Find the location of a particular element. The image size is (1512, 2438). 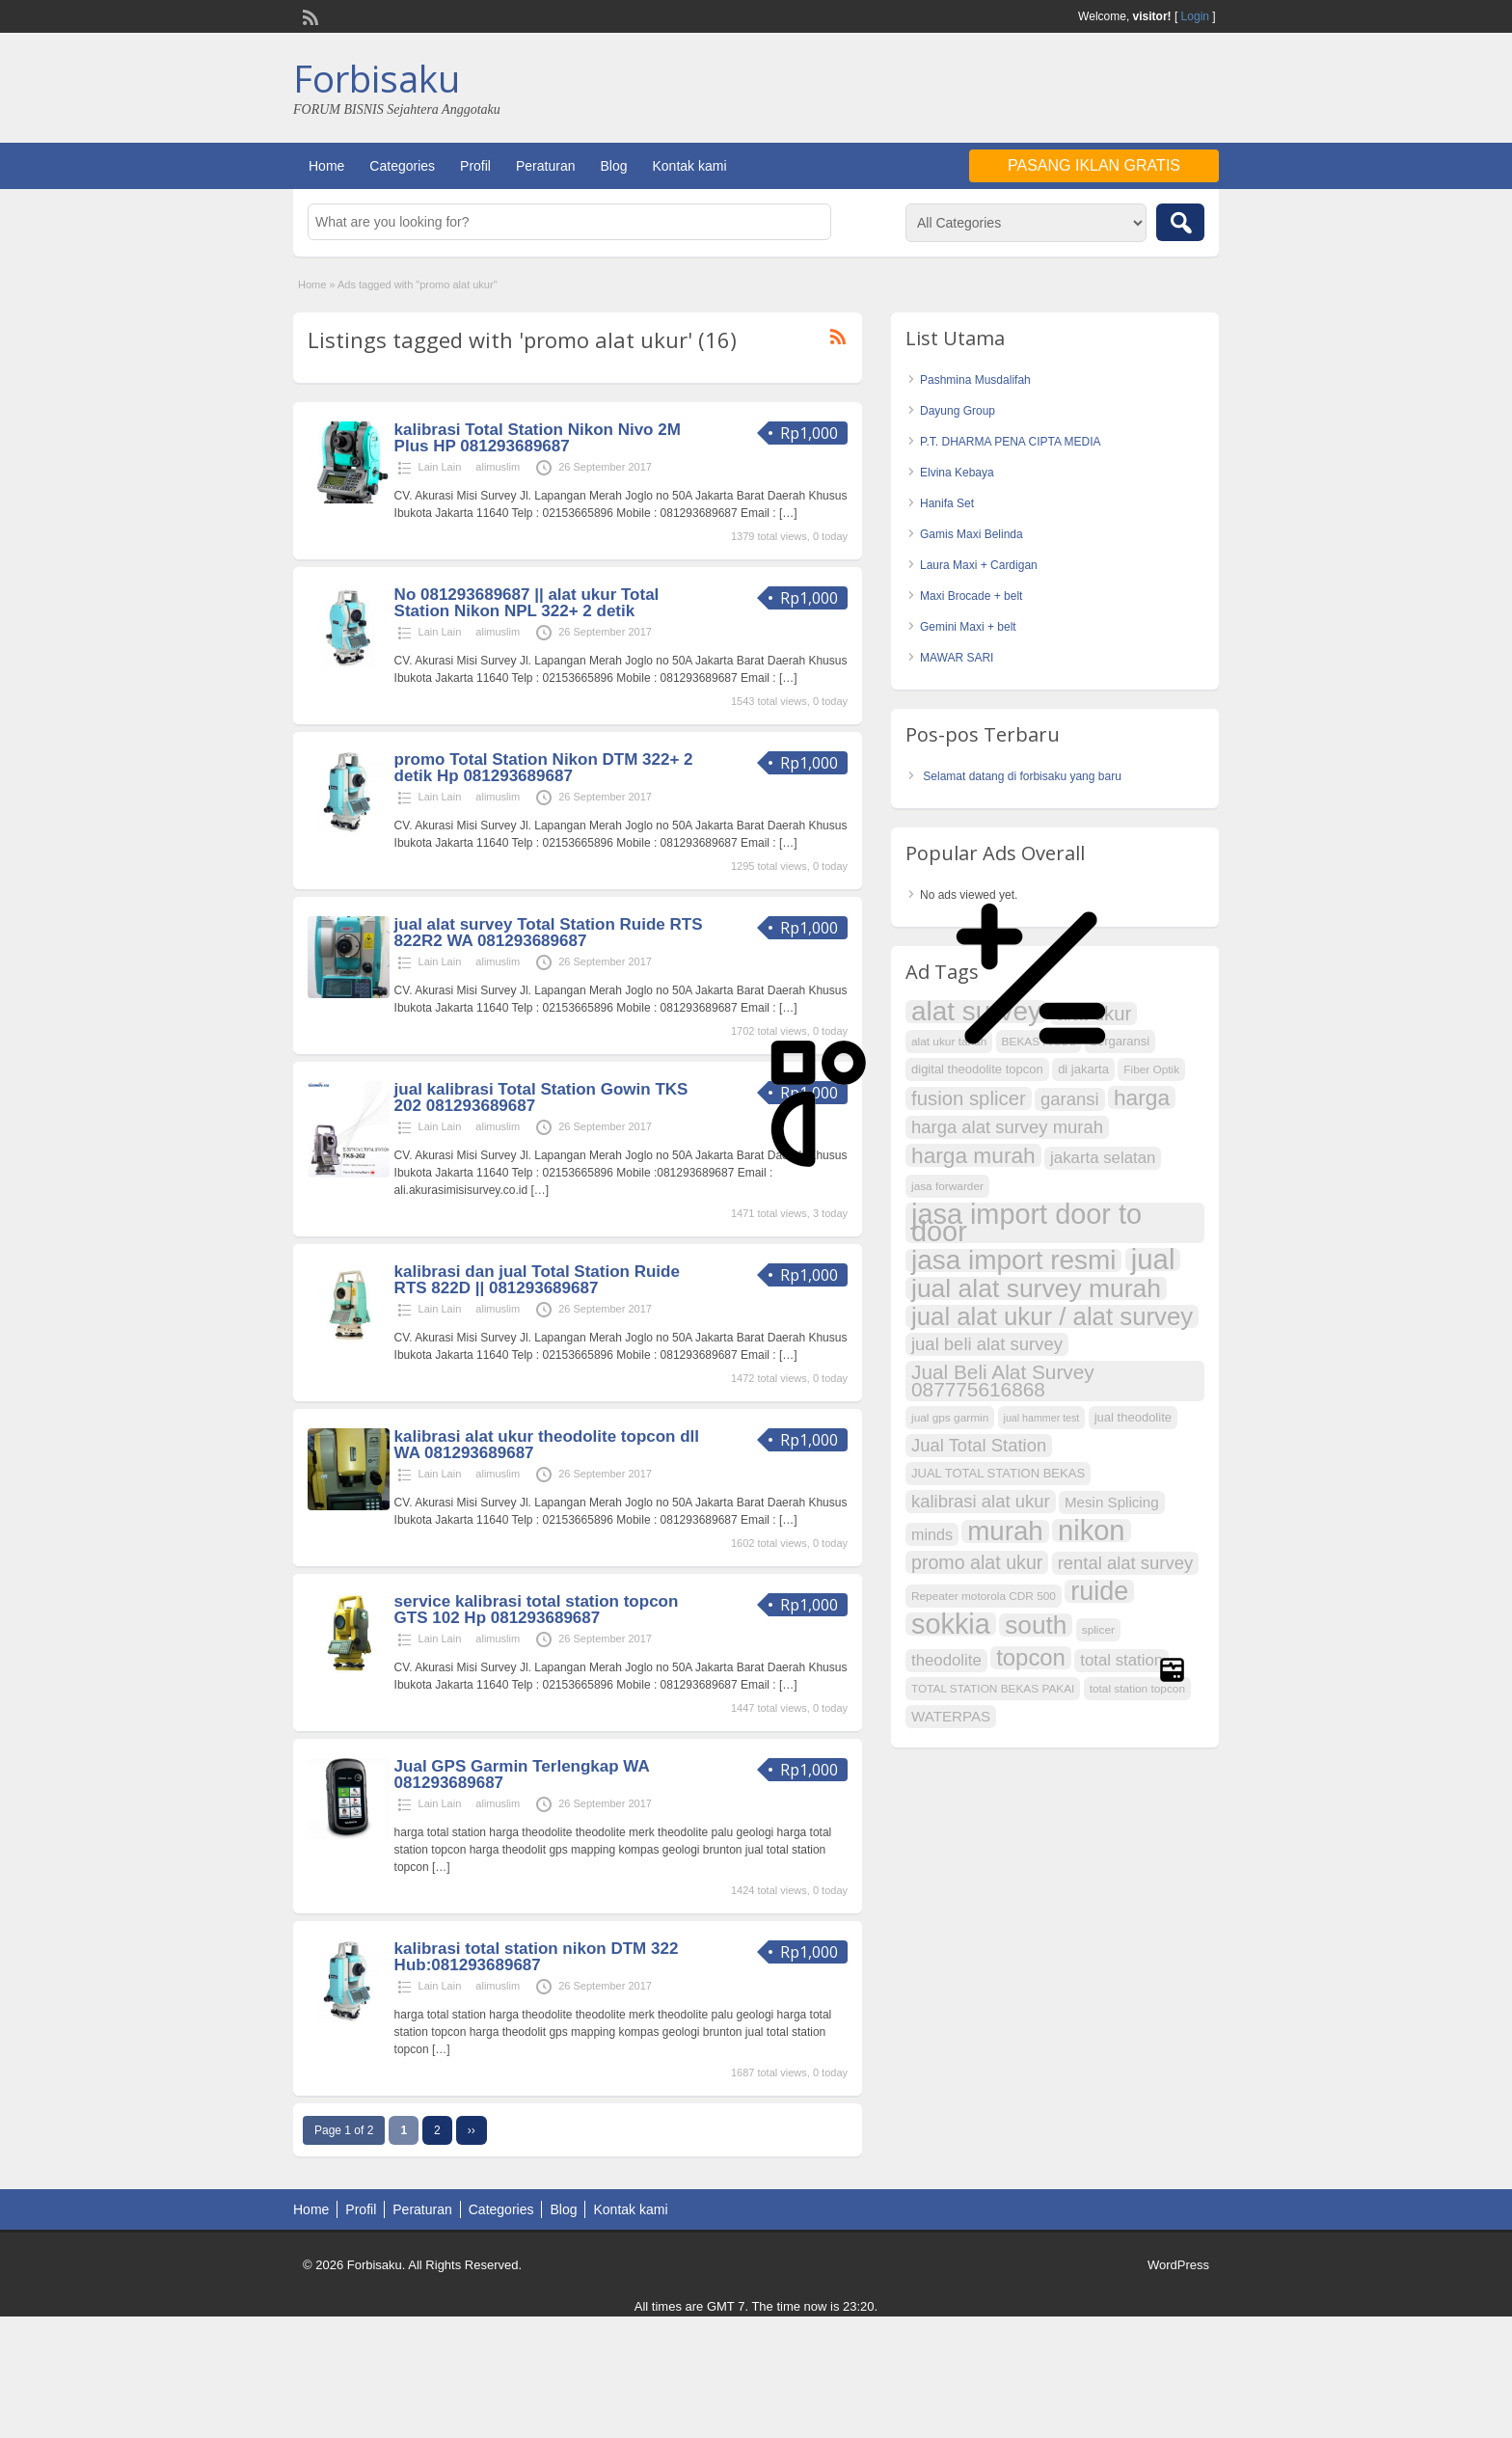

view heart rate or vital signs monitor is located at coordinates (1172, 1669).